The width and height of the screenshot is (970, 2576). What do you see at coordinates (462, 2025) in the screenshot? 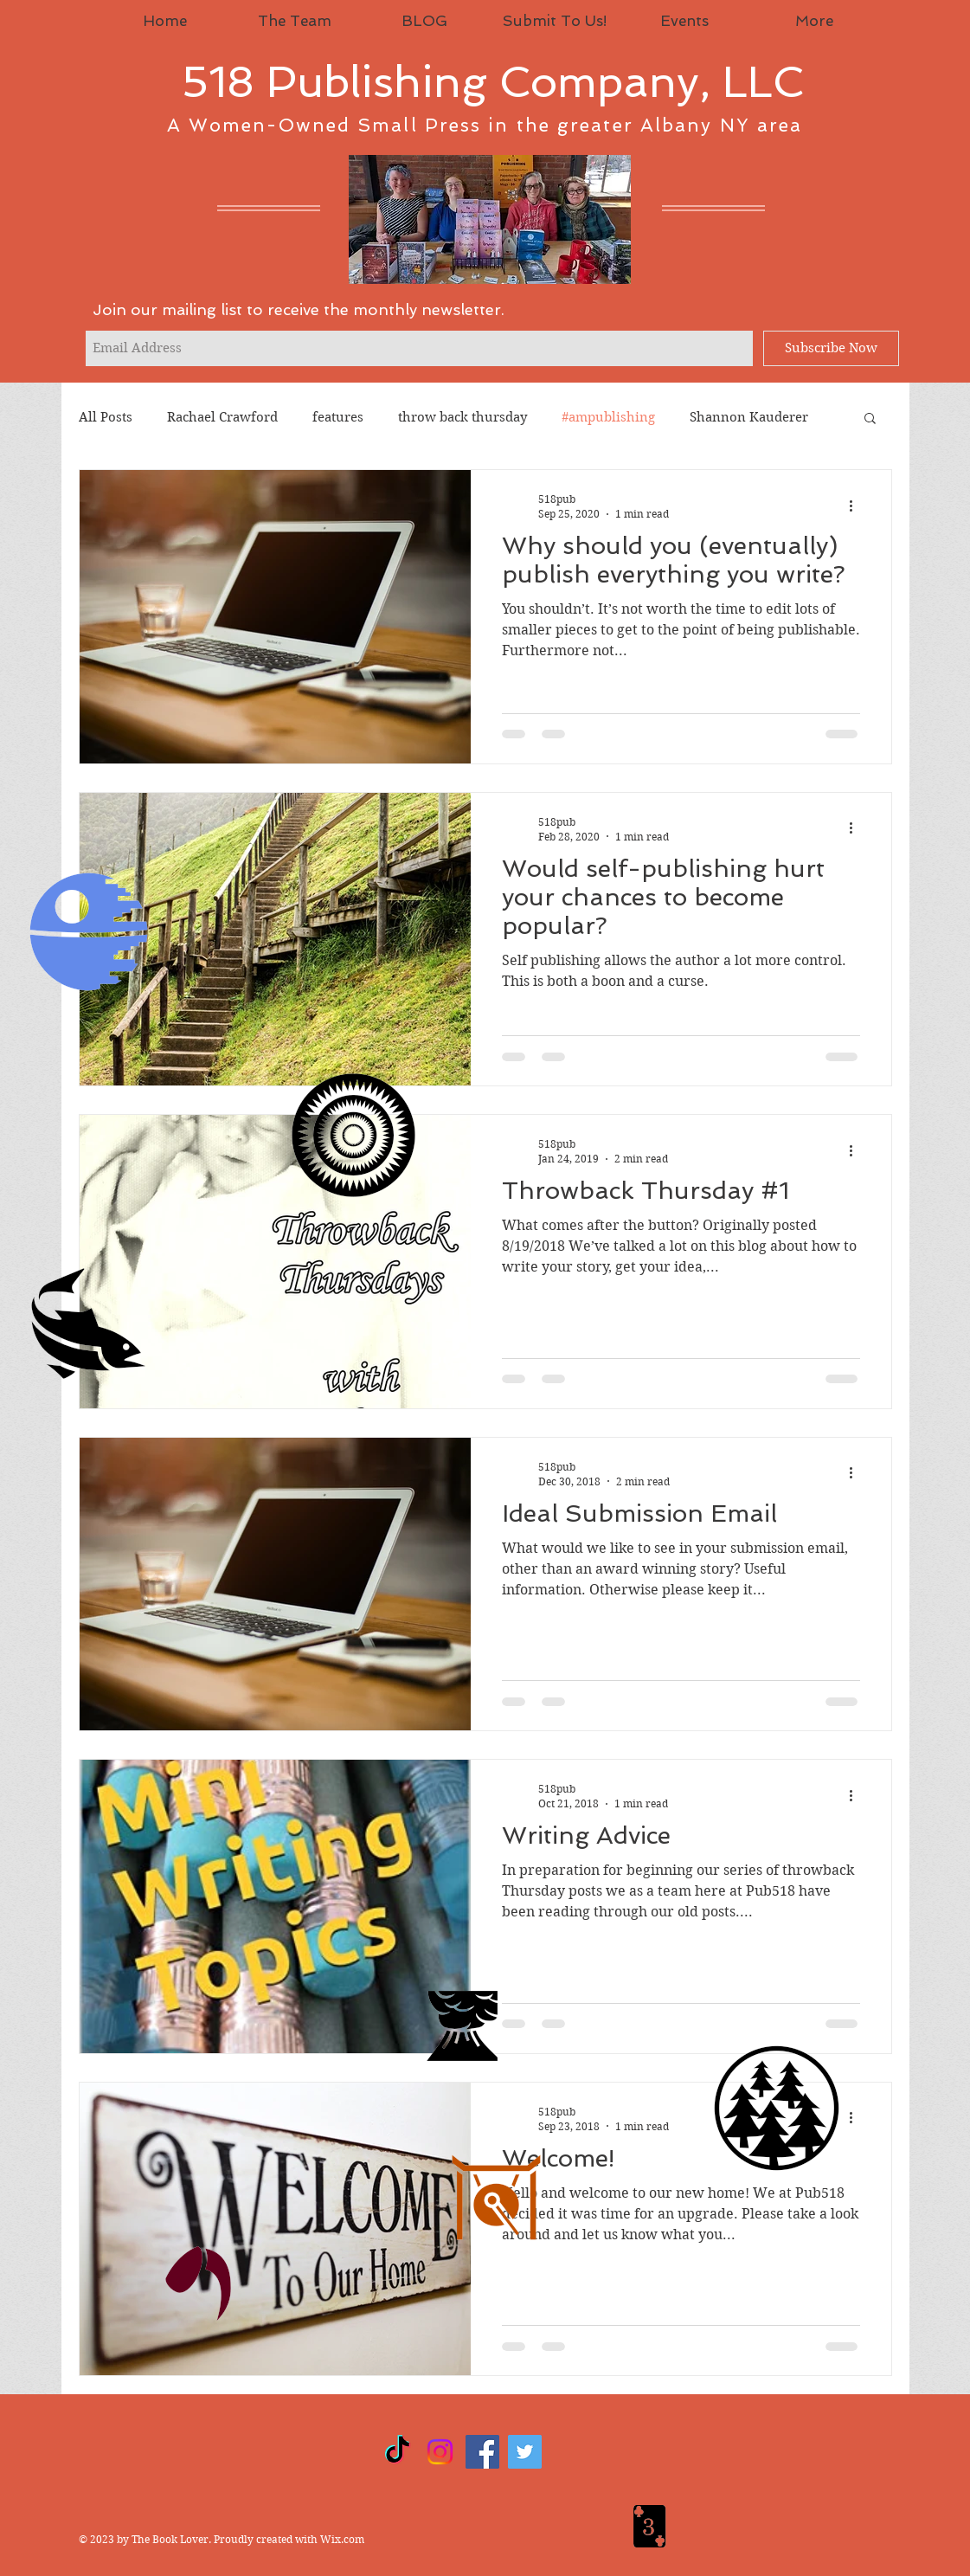
I see `indicates volcanic activity or geological hazard` at bounding box center [462, 2025].